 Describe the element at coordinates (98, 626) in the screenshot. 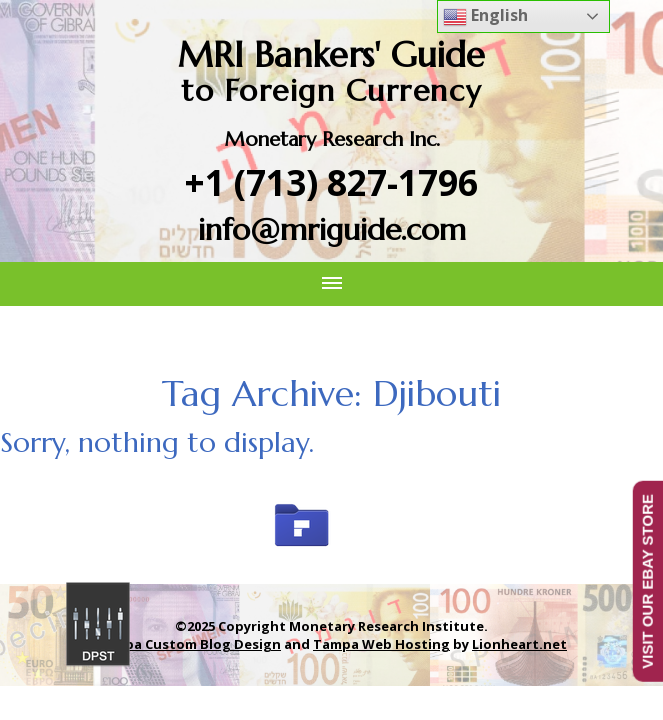

I see `open GarageBand audio mixing controls` at that location.